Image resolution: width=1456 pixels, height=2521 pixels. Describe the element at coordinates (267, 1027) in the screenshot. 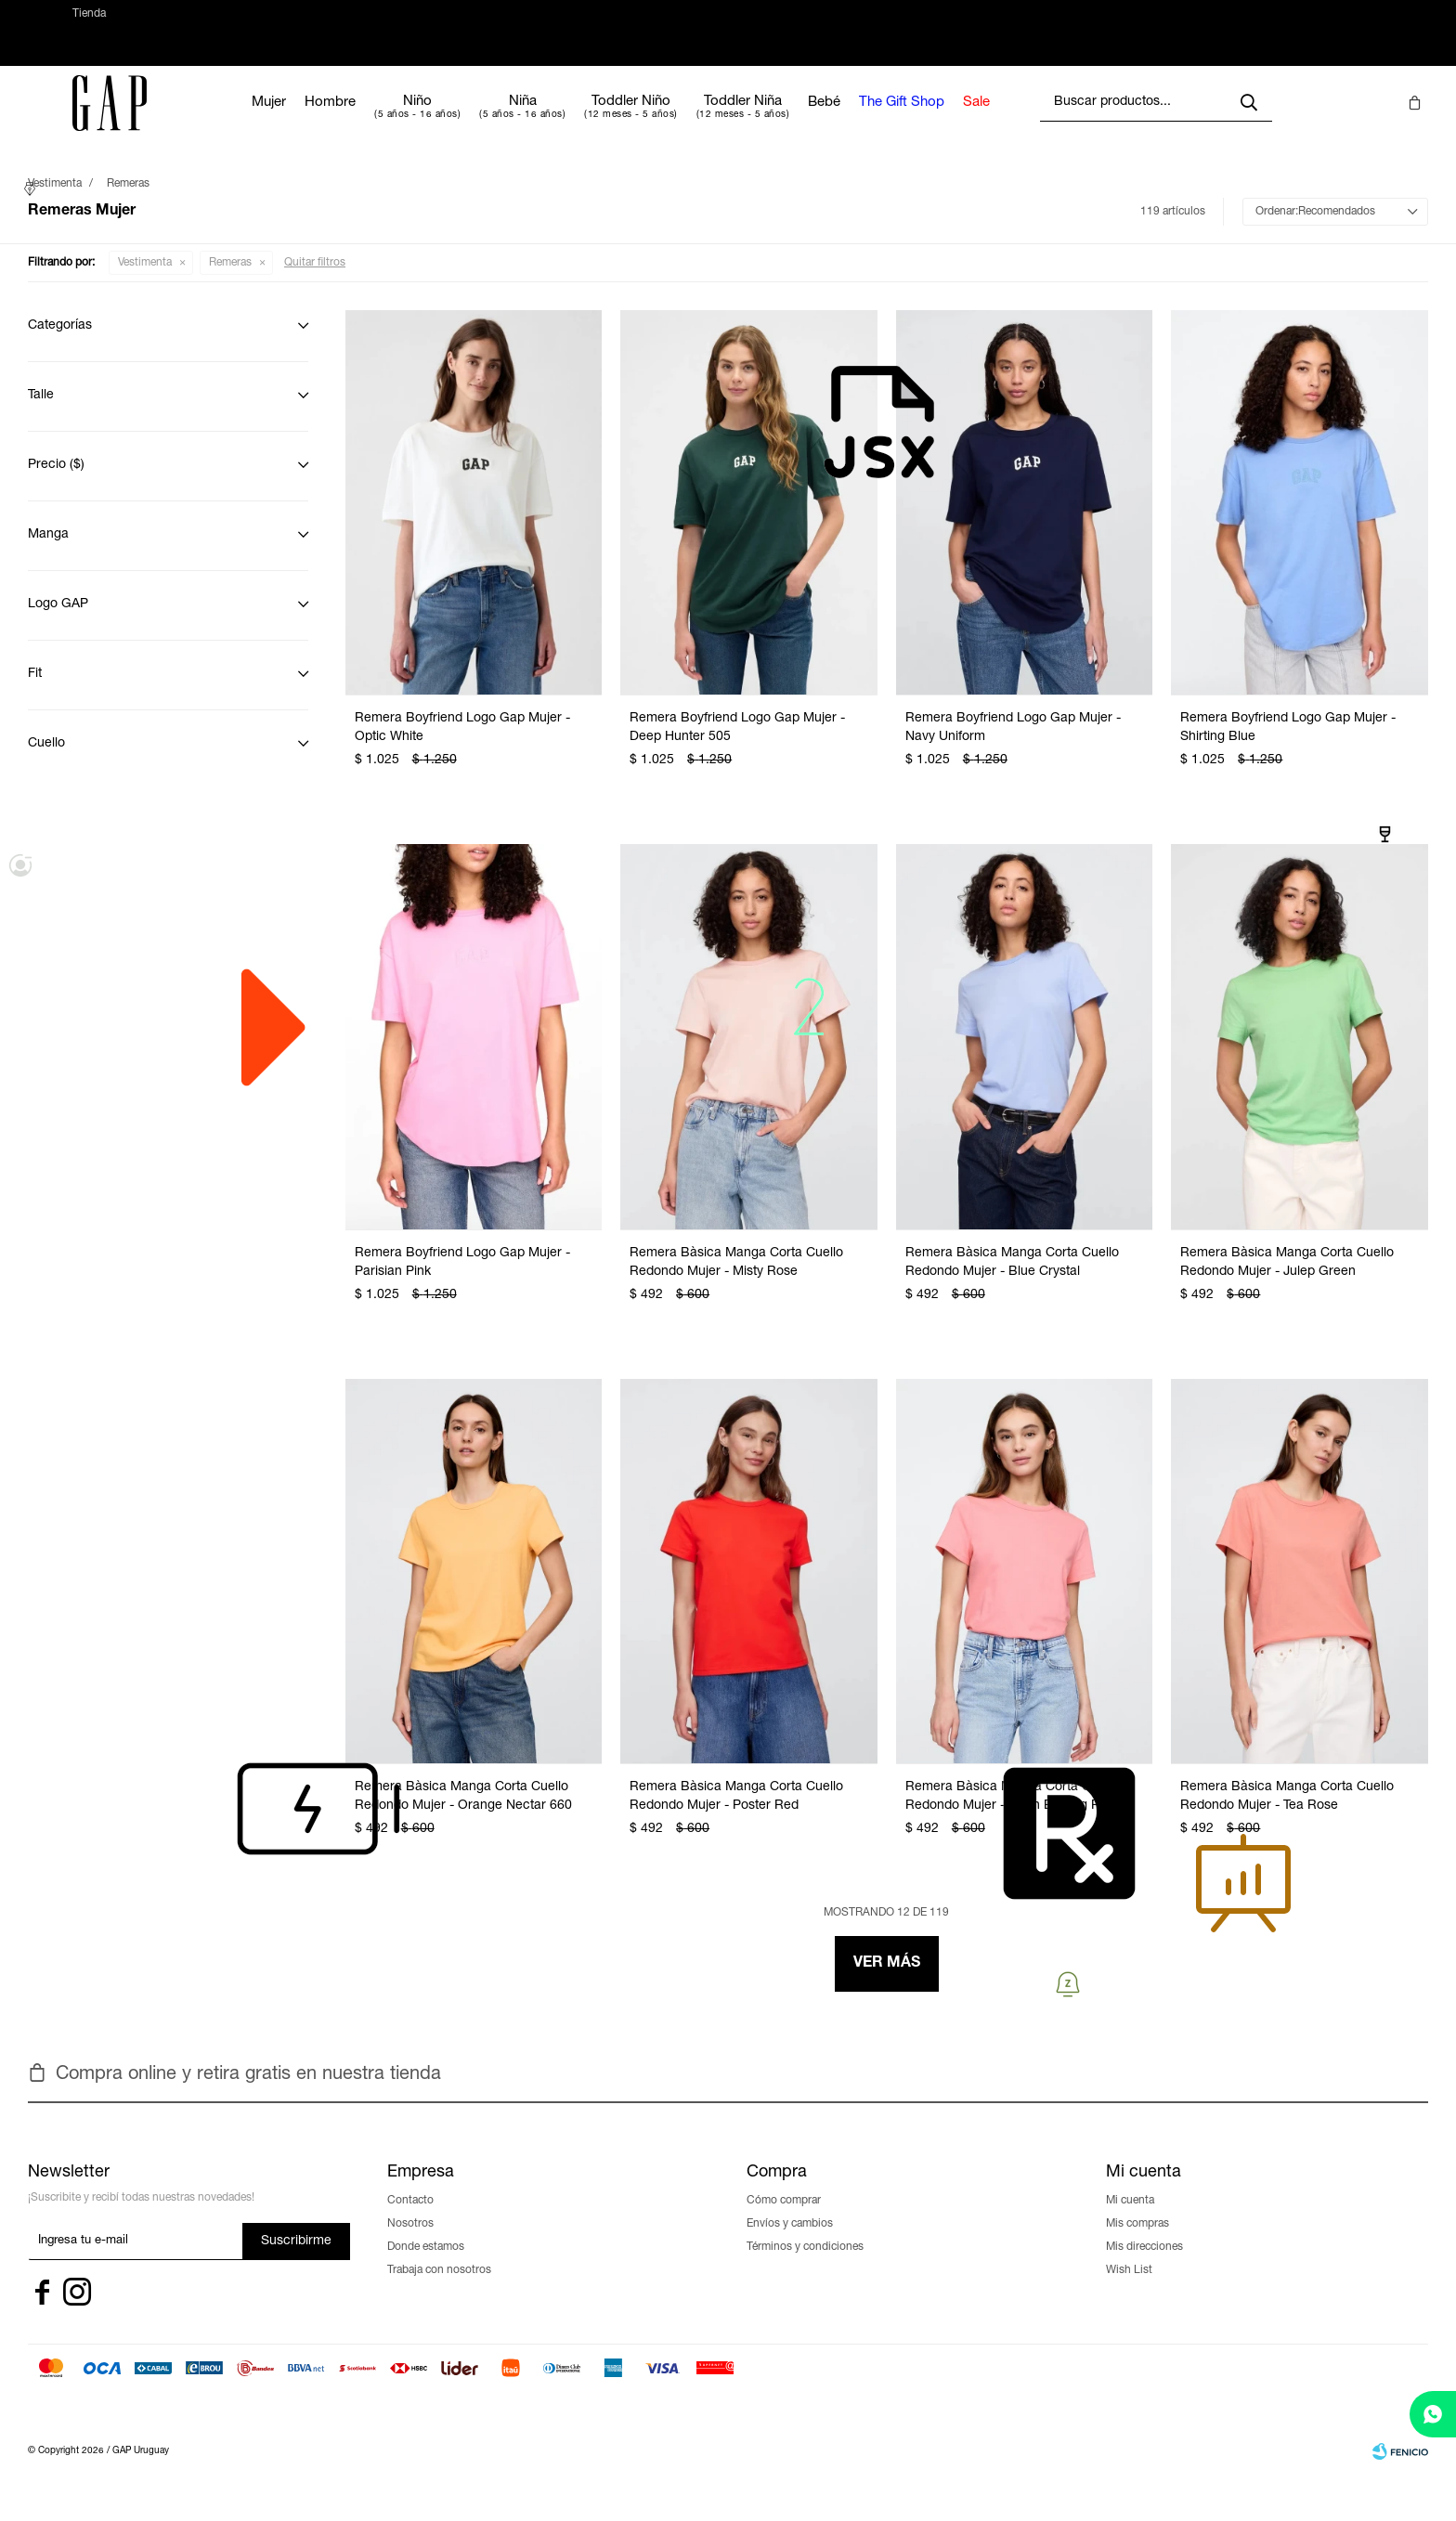

I see `navigate to the next item or screen` at that location.